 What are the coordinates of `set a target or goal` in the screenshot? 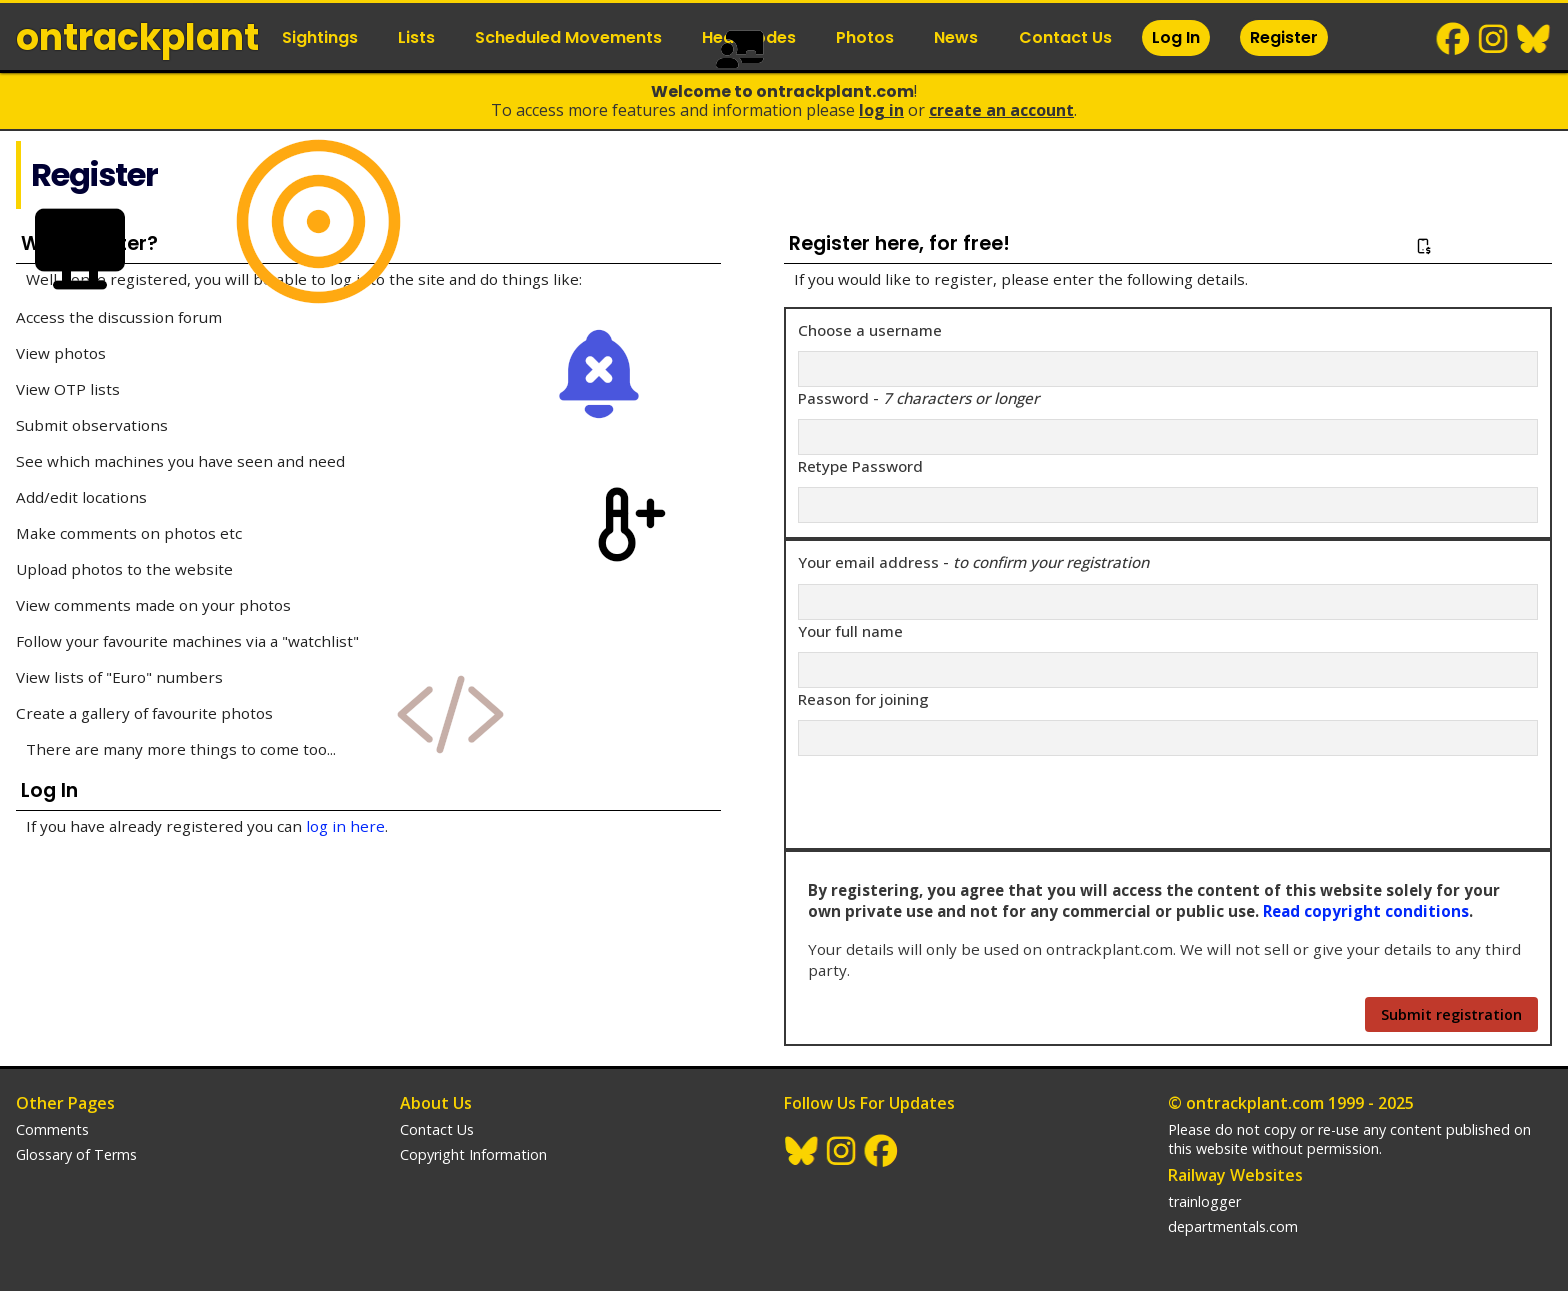 It's located at (318, 221).